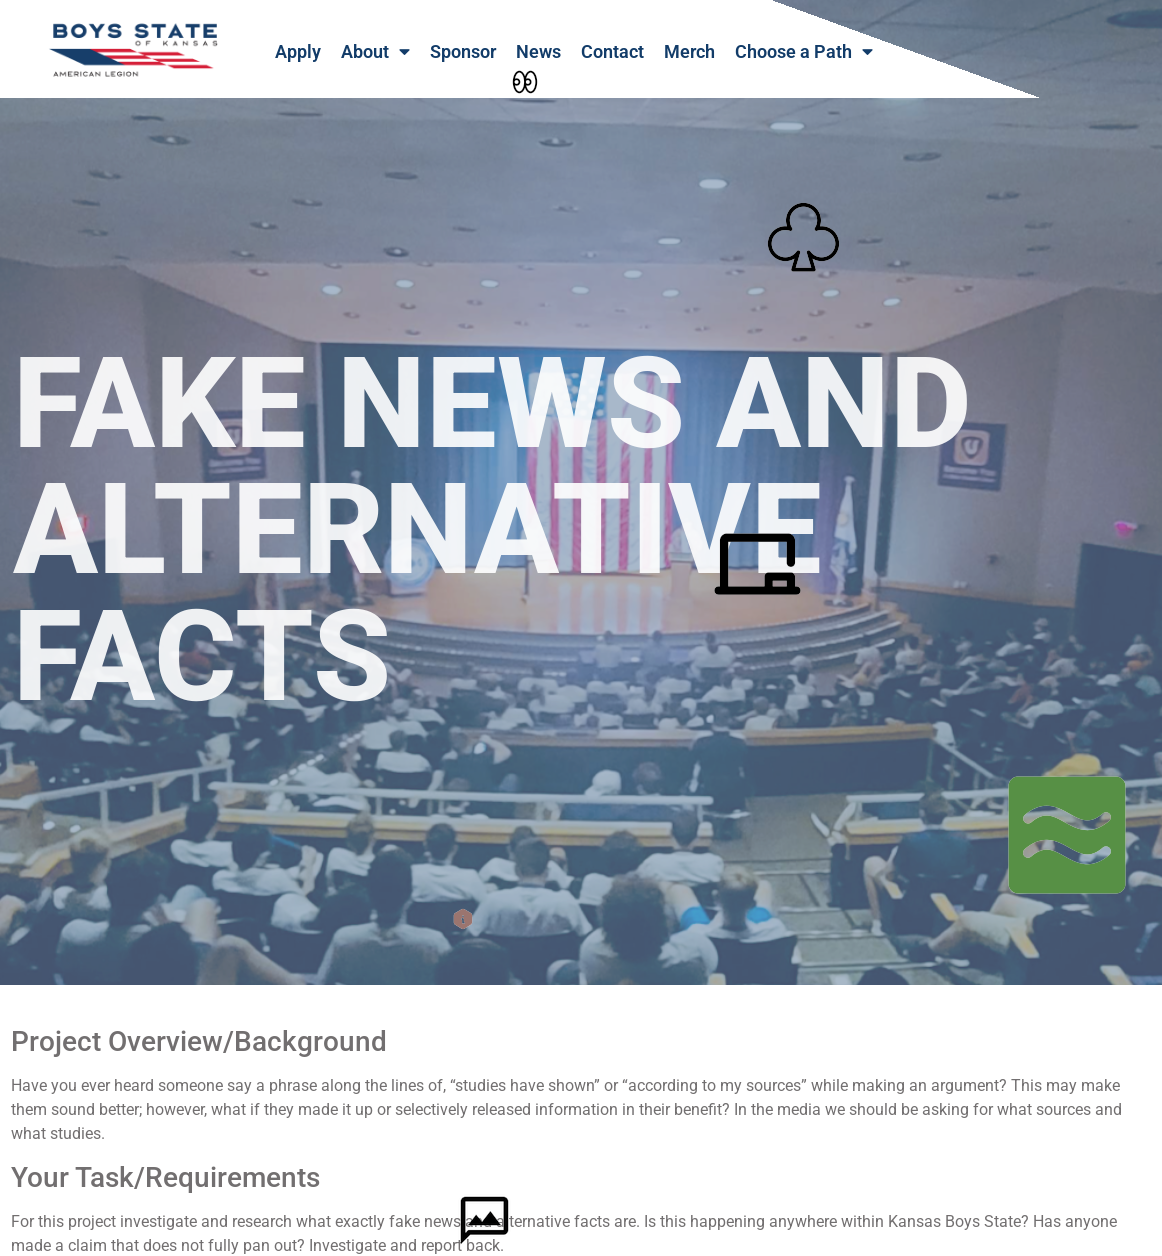  What do you see at coordinates (463, 919) in the screenshot?
I see `view more information about this item` at bounding box center [463, 919].